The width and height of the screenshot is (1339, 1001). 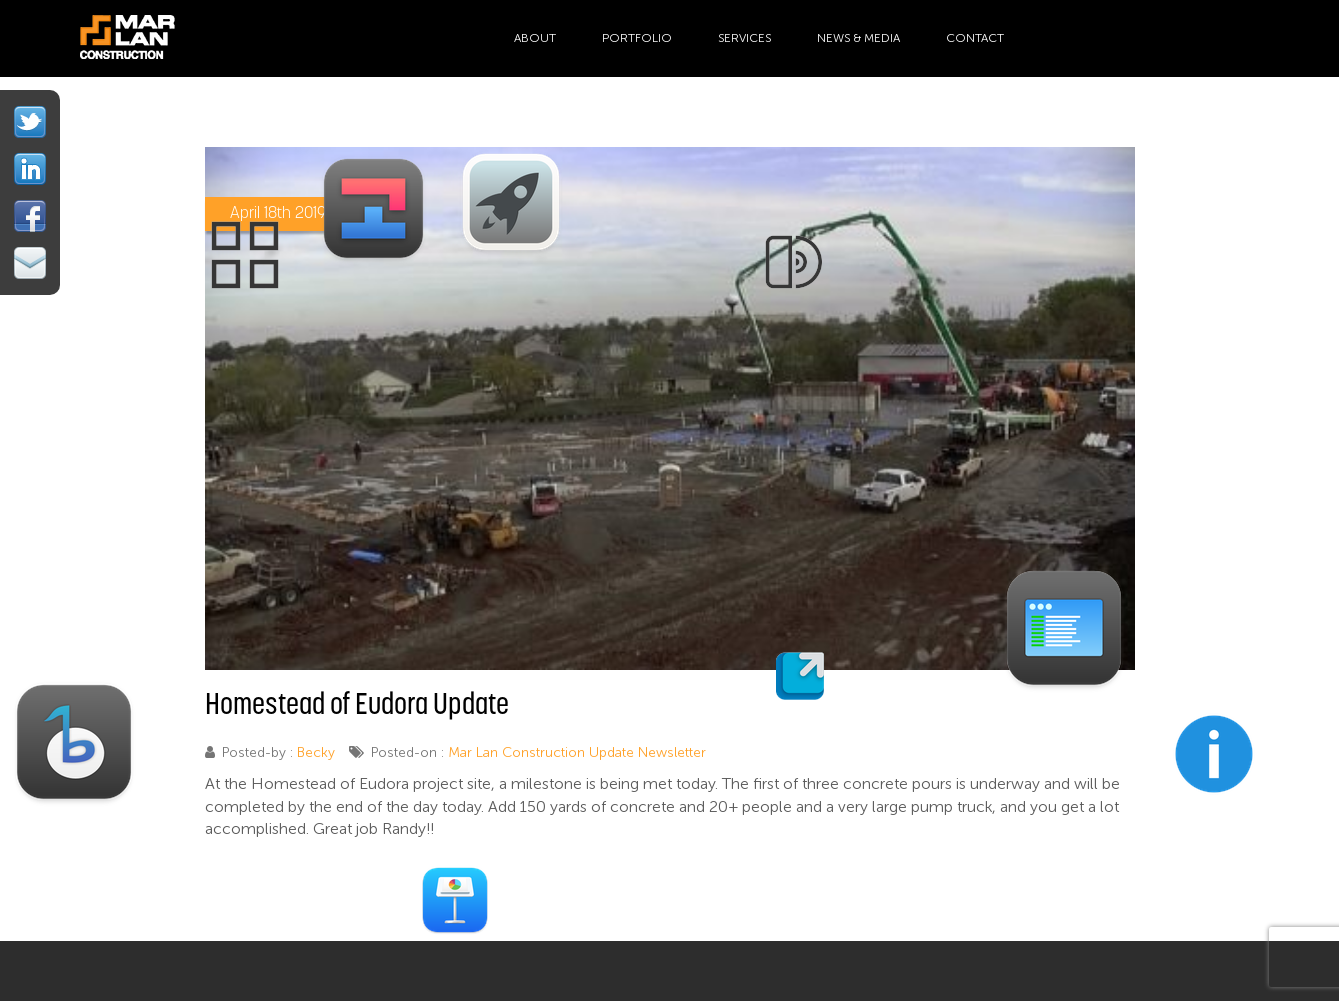 I want to click on access msn account settings, so click(x=245, y=255).